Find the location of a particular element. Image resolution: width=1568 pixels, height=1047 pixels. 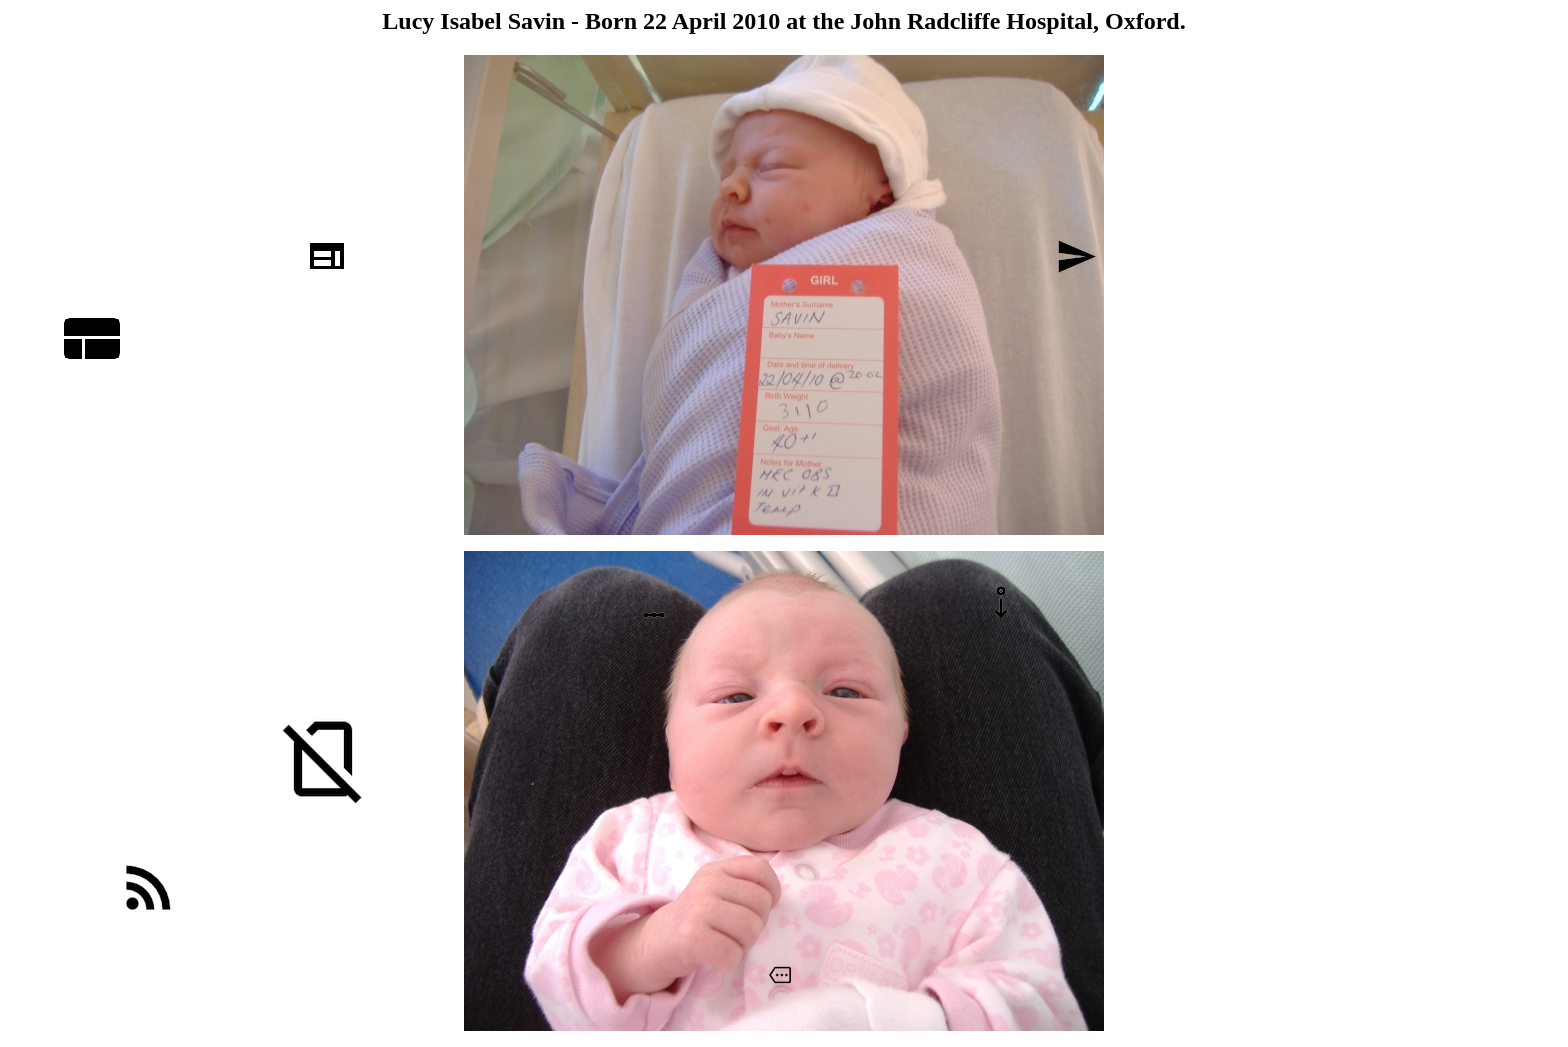

send a message or form is located at coordinates (1076, 256).